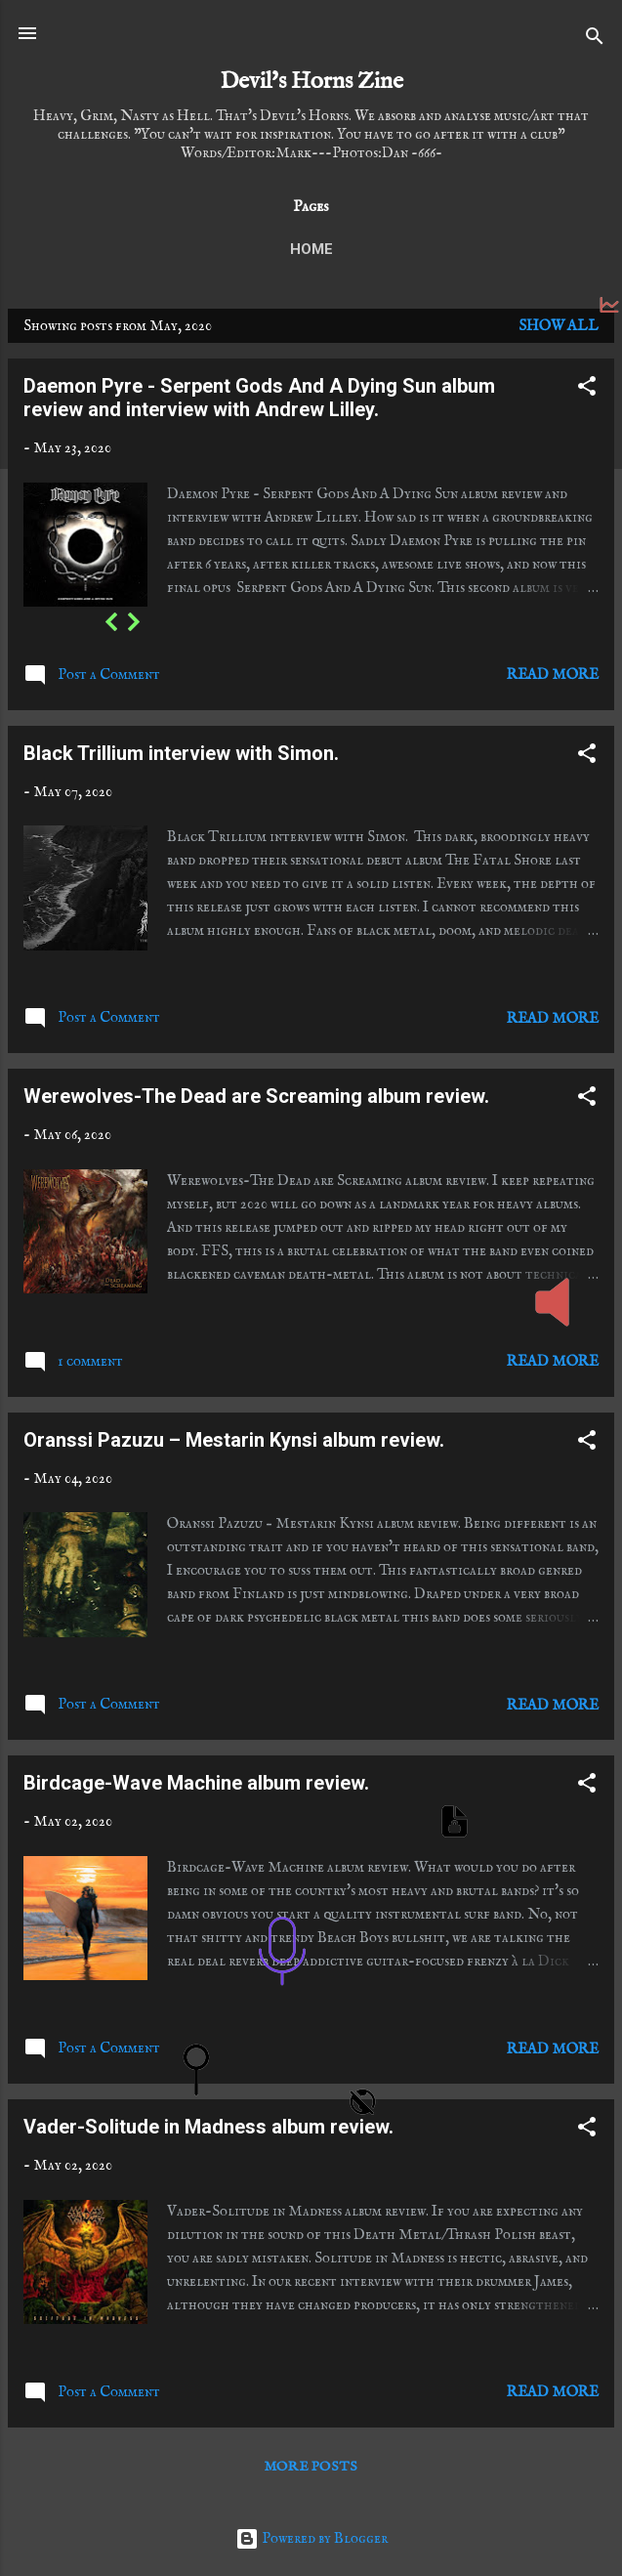 This screenshot has height=2576, width=622. What do you see at coordinates (282, 1950) in the screenshot?
I see `tap to use voice input` at bounding box center [282, 1950].